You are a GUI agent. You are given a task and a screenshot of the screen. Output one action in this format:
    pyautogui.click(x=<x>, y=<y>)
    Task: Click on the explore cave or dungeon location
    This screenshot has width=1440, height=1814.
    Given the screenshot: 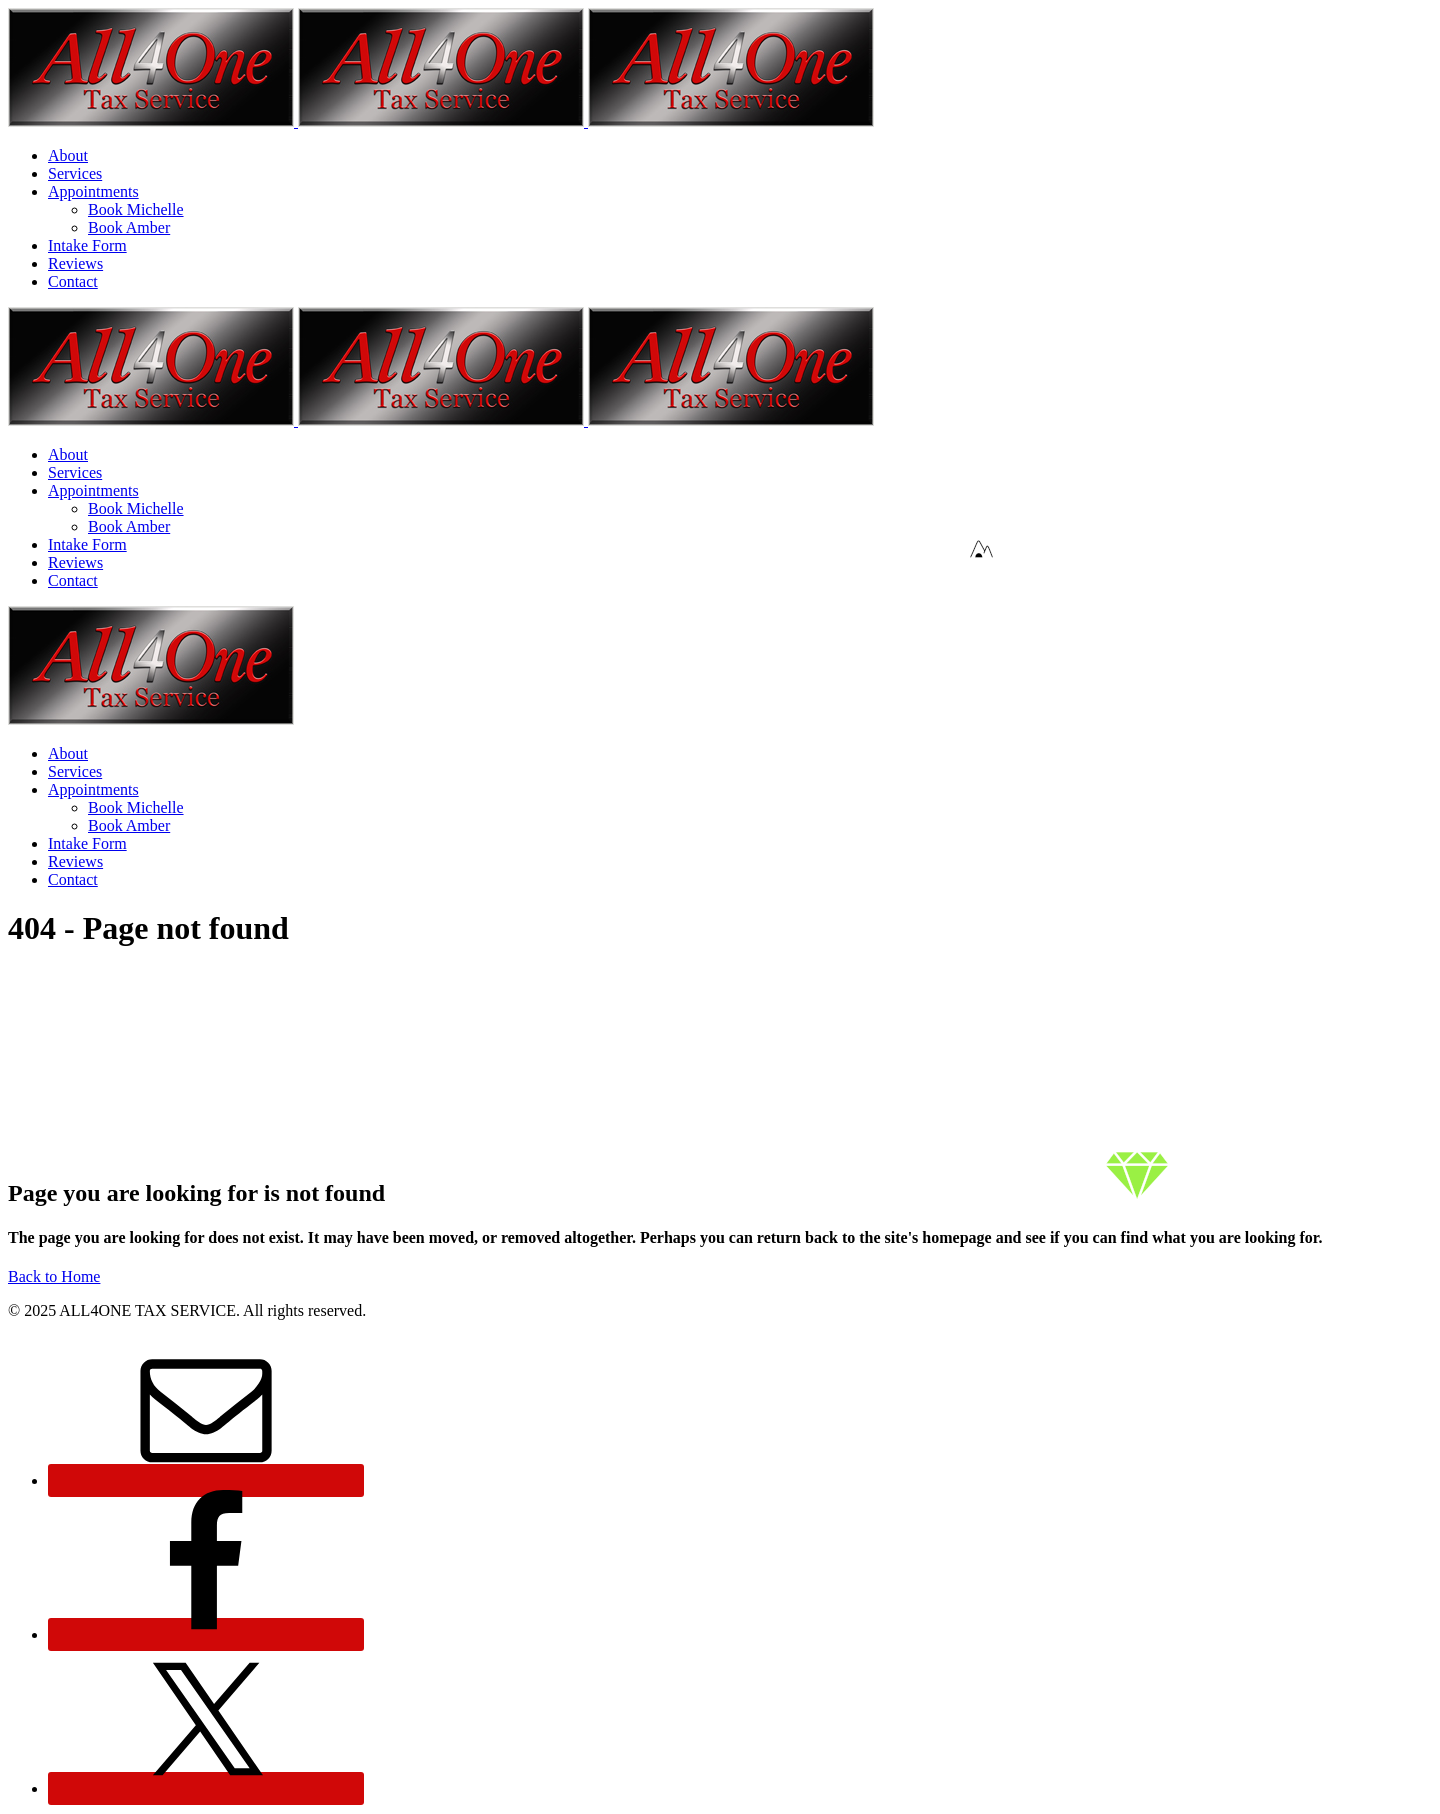 What is the action you would take?
    pyautogui.click(x=981, y=549)
    